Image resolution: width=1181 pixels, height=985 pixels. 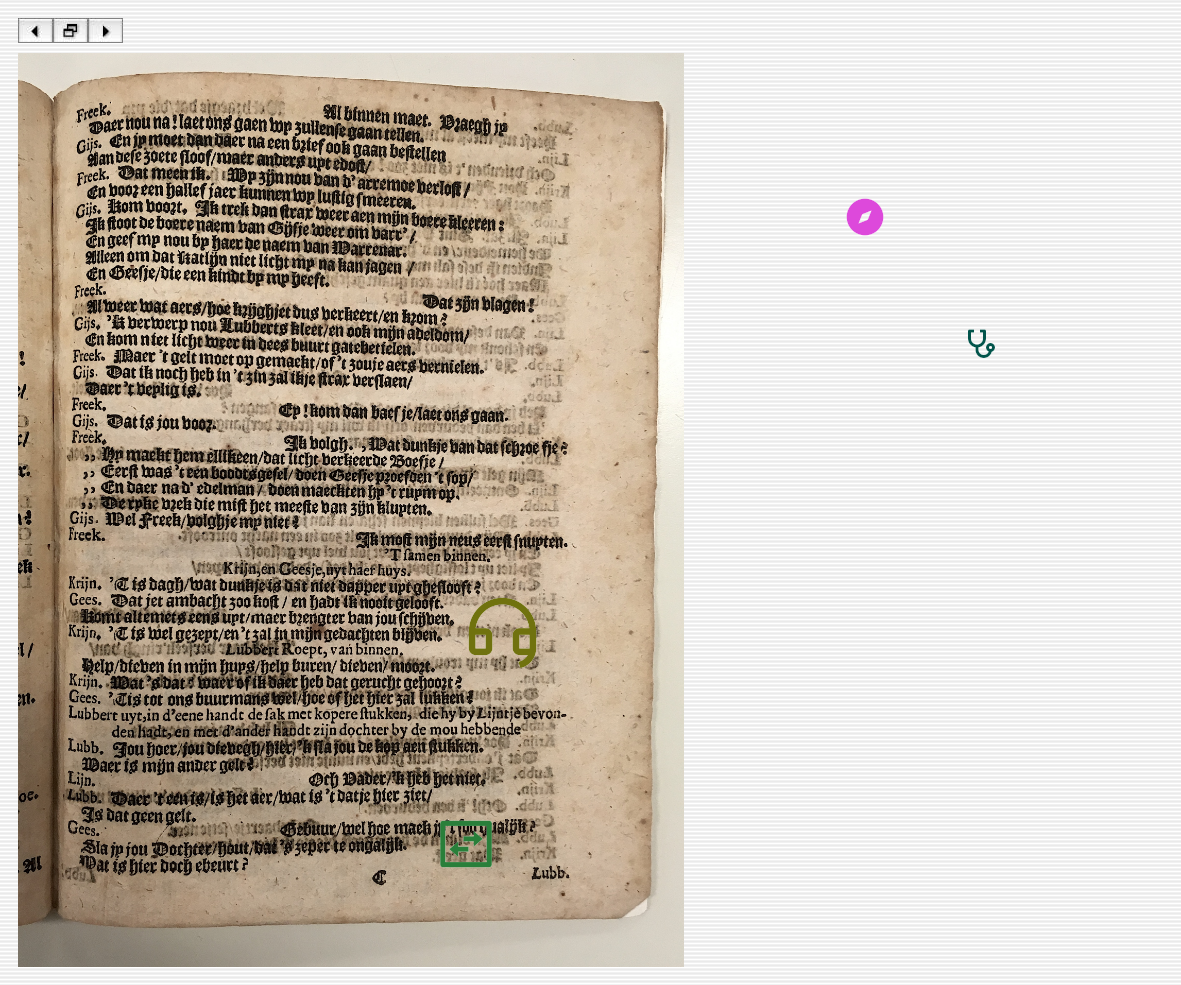 I want to click on access health or medical features, so click(x=980, y=343).